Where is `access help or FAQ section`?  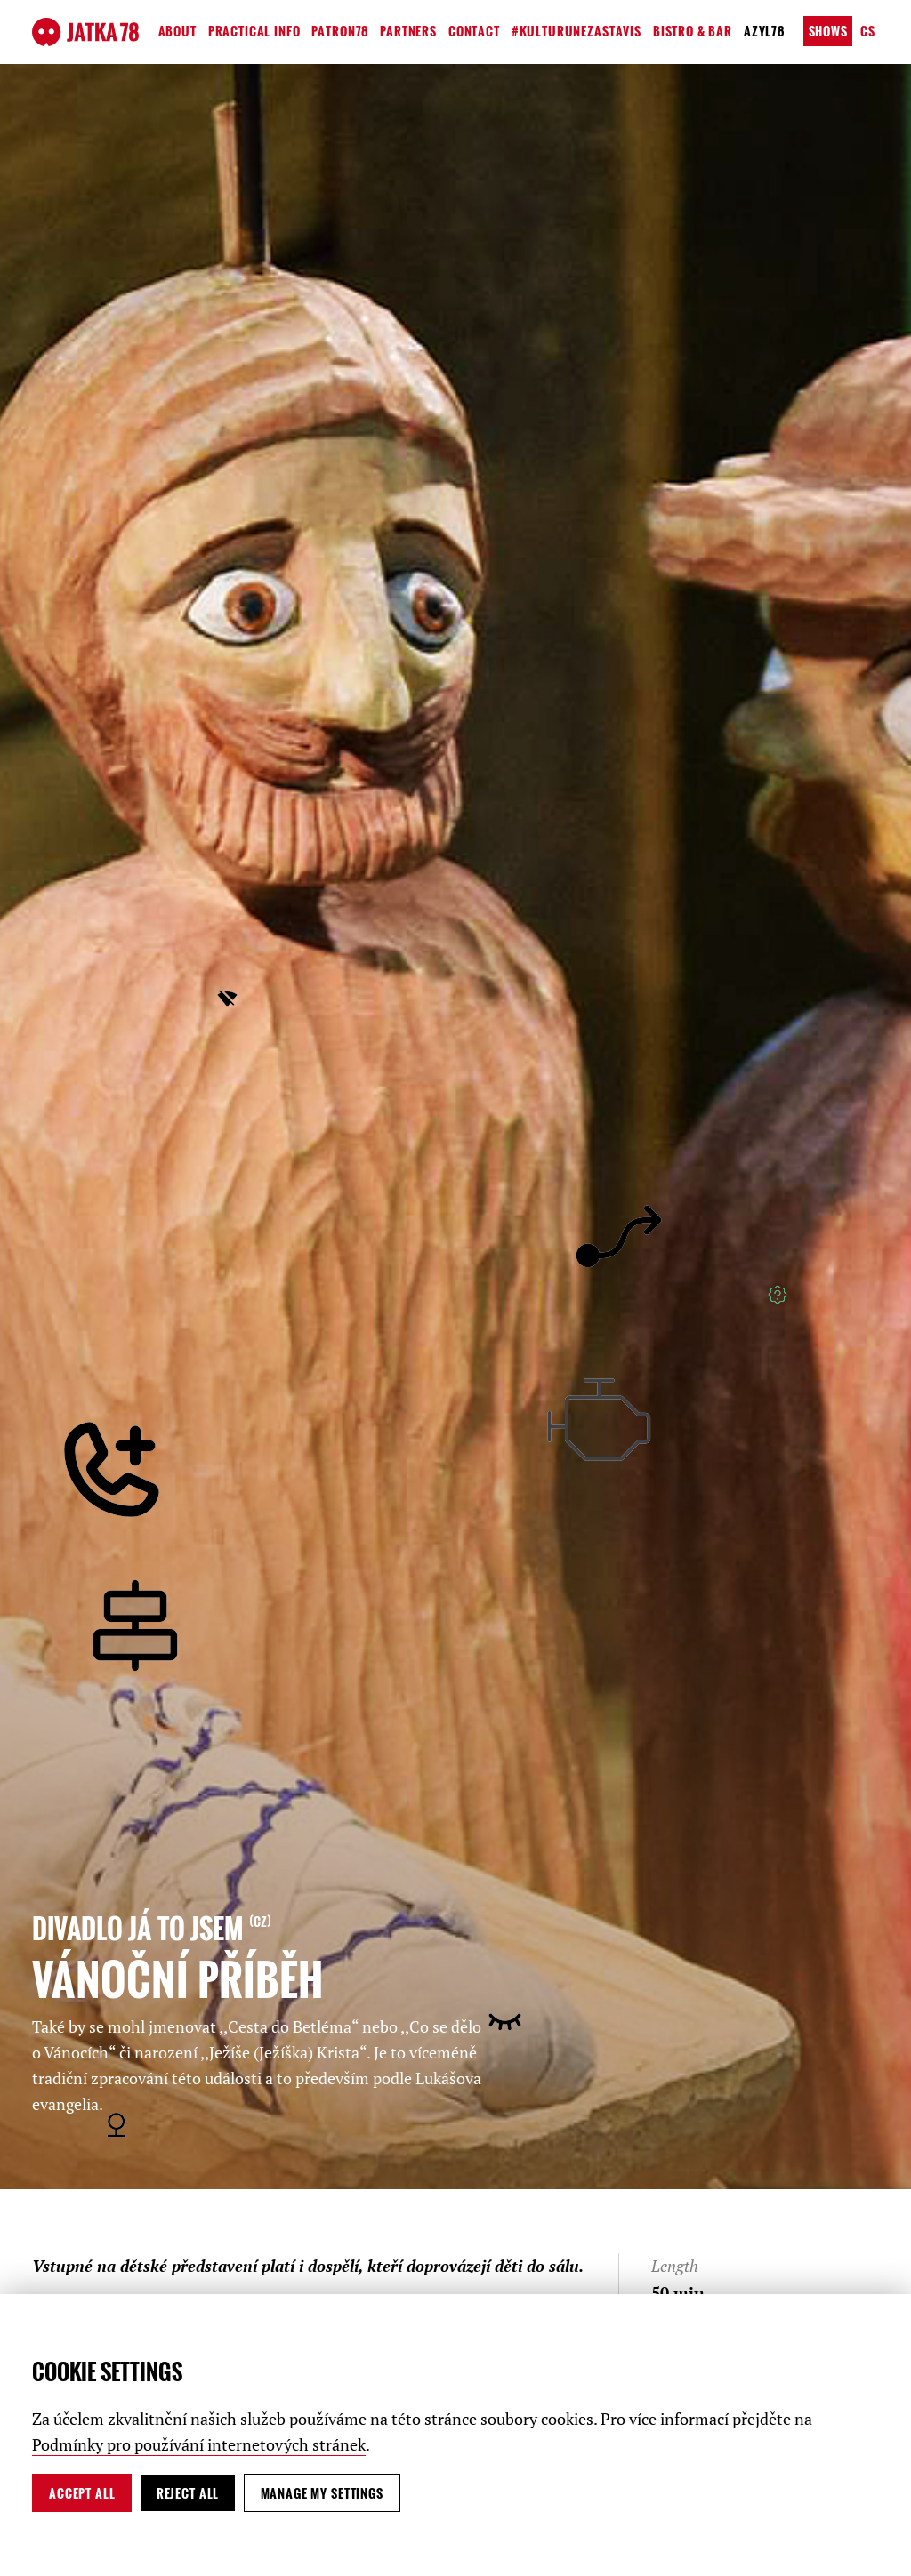
access help or FAQ section is located at coordinates (778, 1295).